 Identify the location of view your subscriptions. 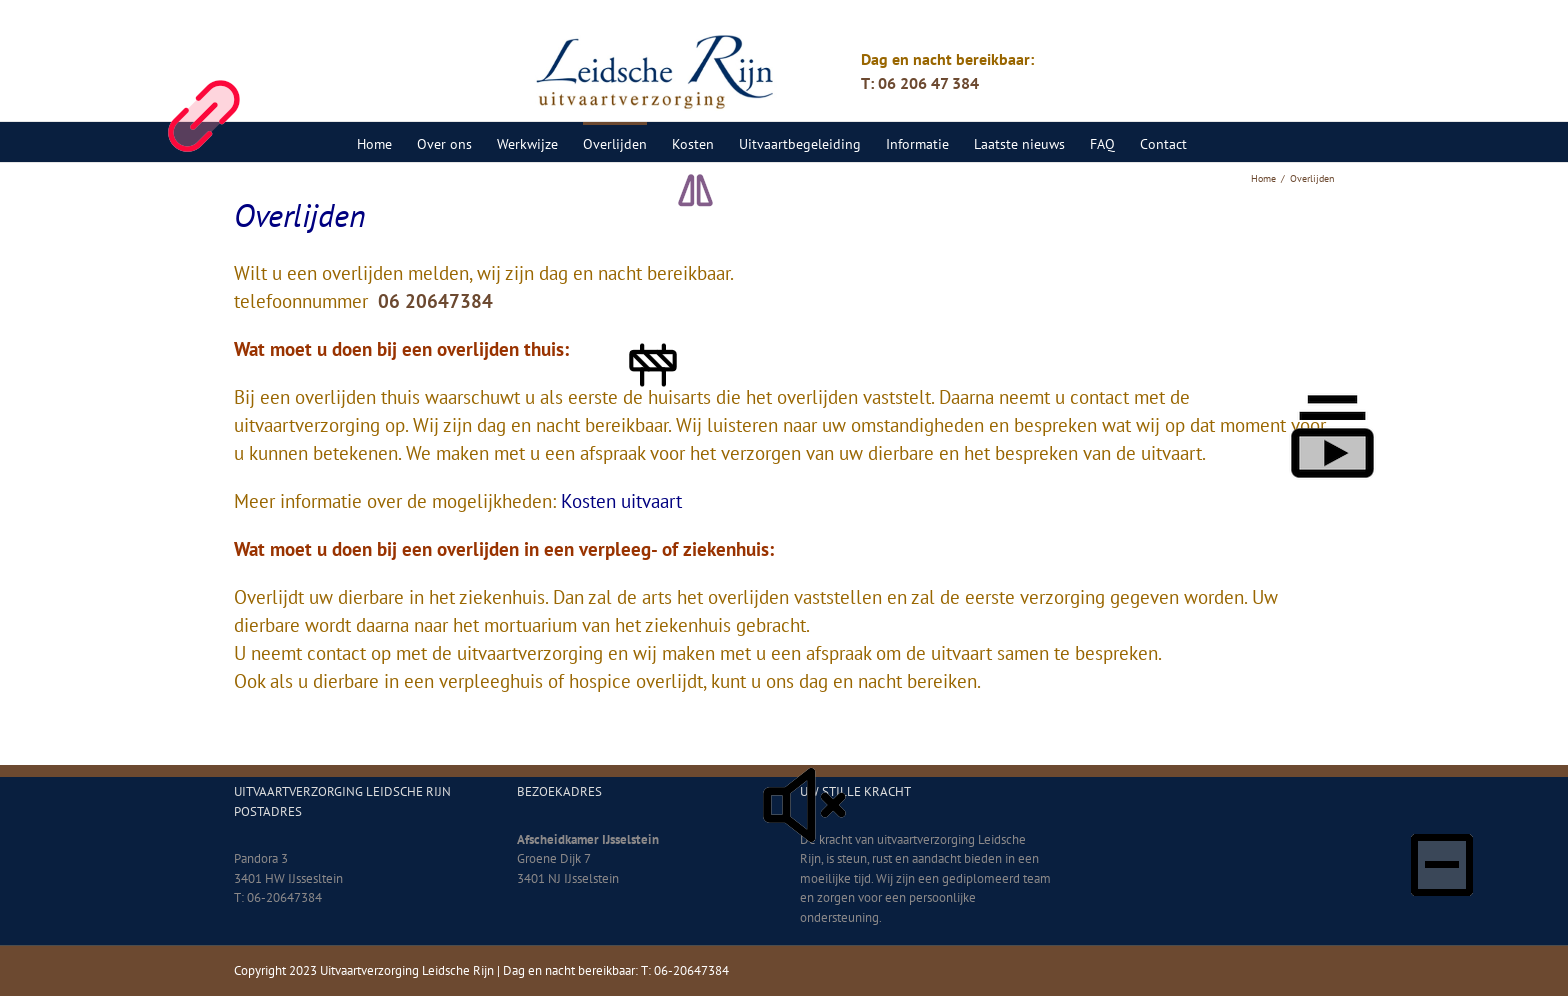
(1332, 436).